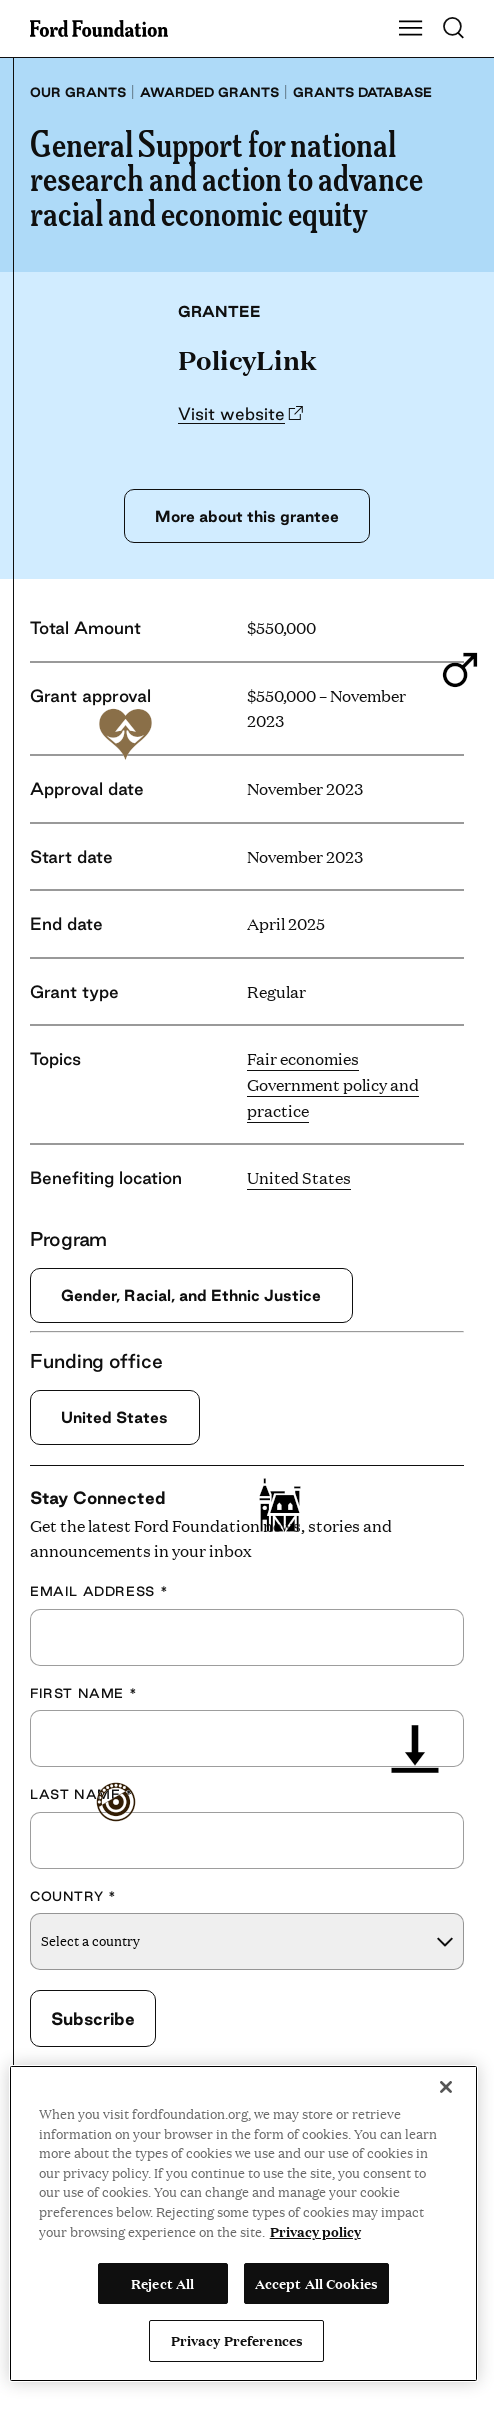  Describe the element at coordinates (280, 1505) in the screenshot. I see `access the village or town area` at that location.